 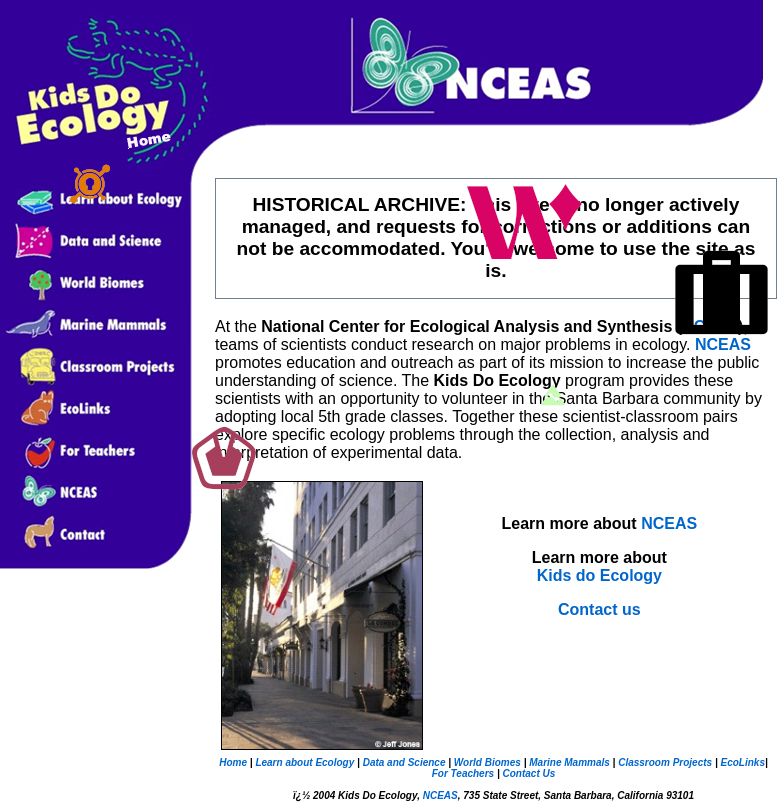 What do you see at coordinates (553, 395) in the screenshot?
I see `Pine Script programming language logo` at bounding box center [553, 395].